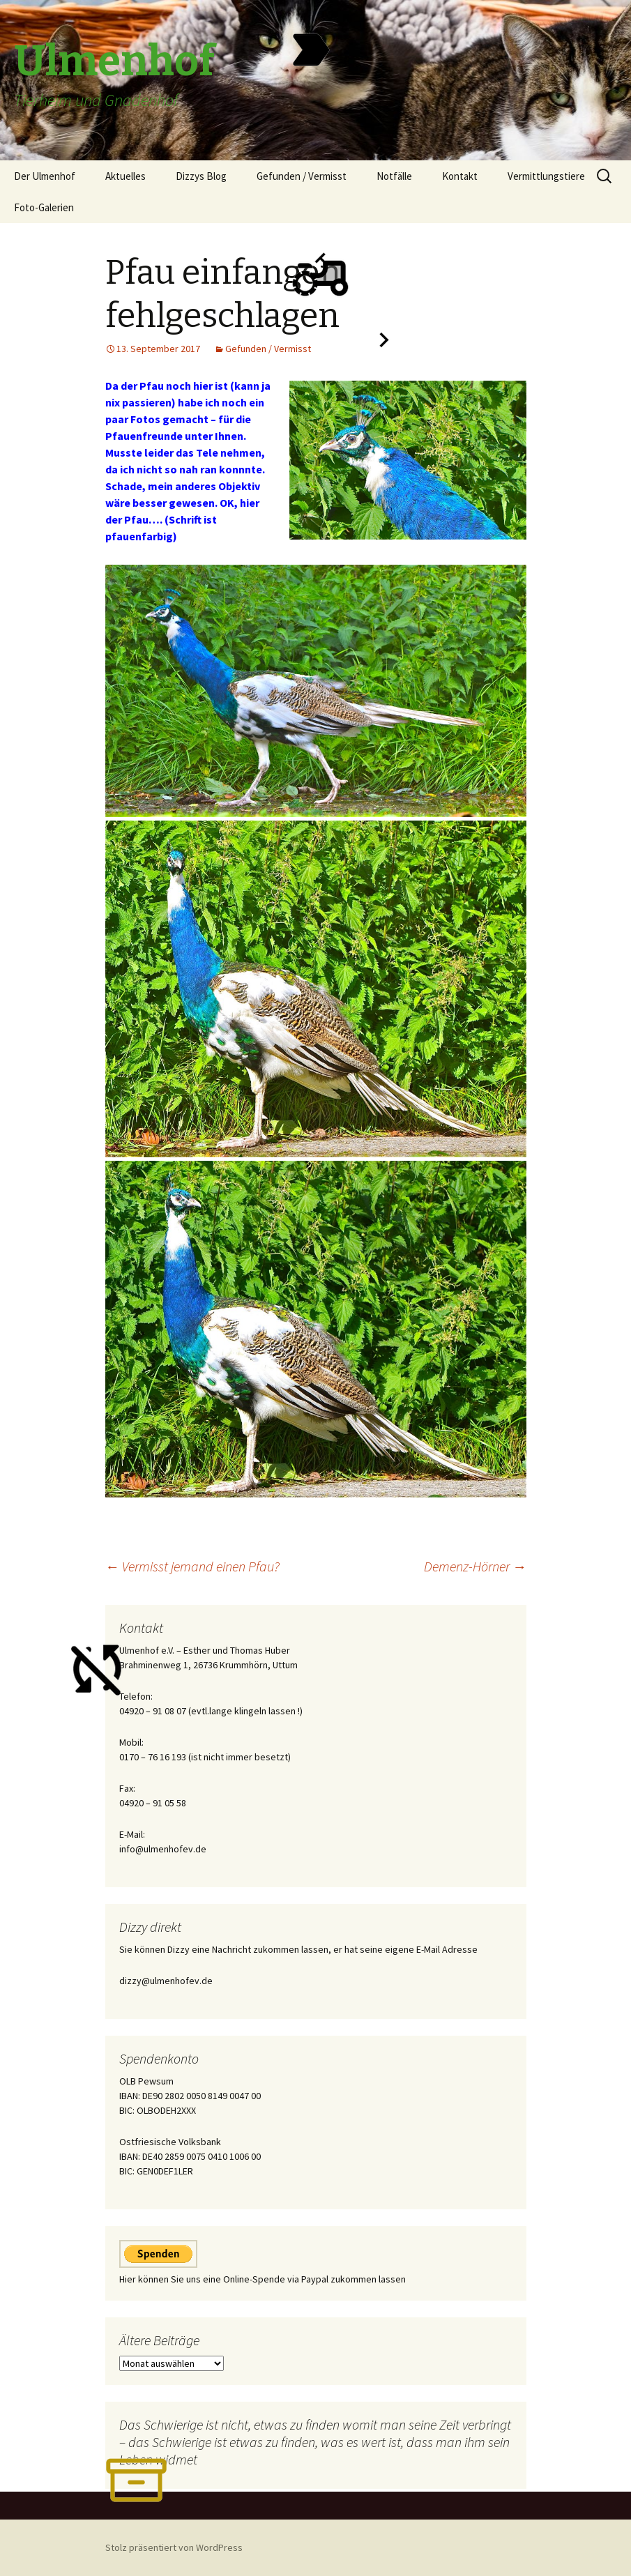  I want to click on mark a message or item as important, so click(309, 49).